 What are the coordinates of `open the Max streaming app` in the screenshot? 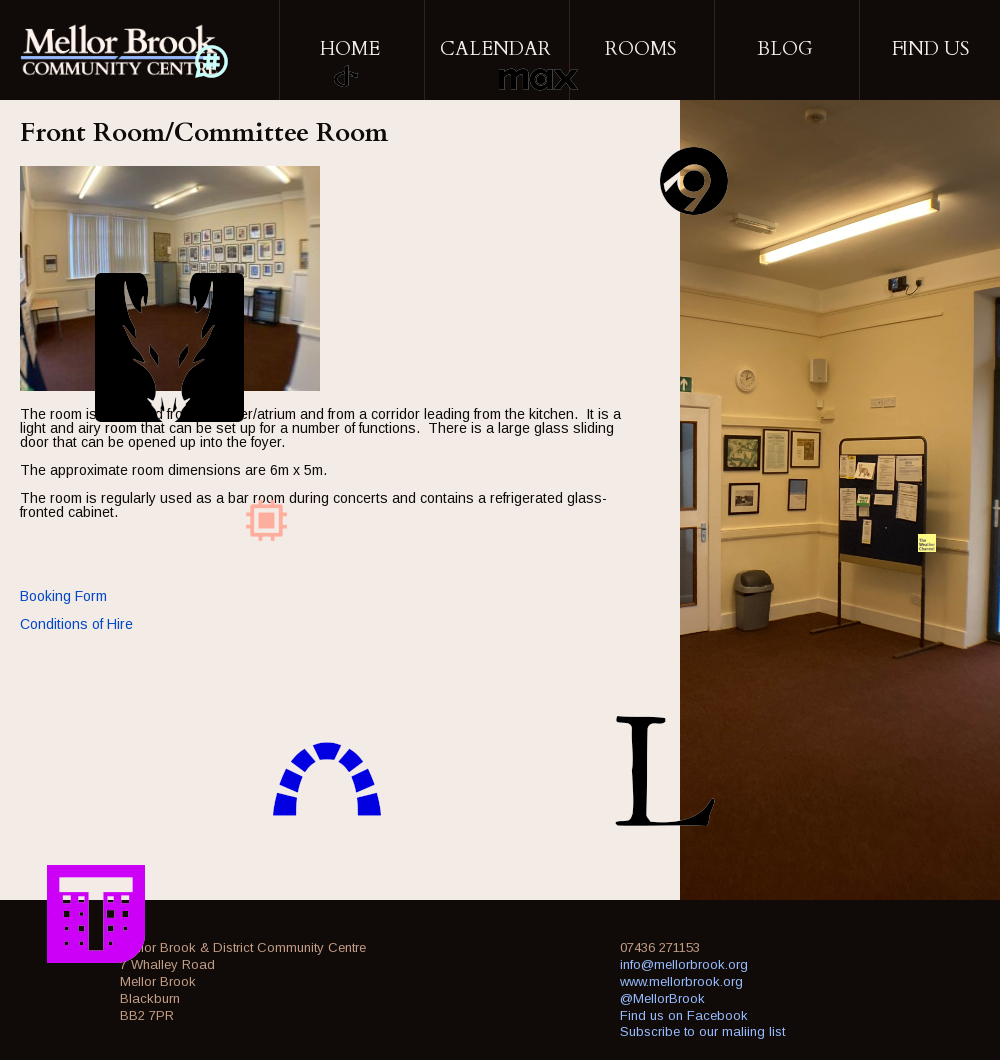 It's located at (538, 79).